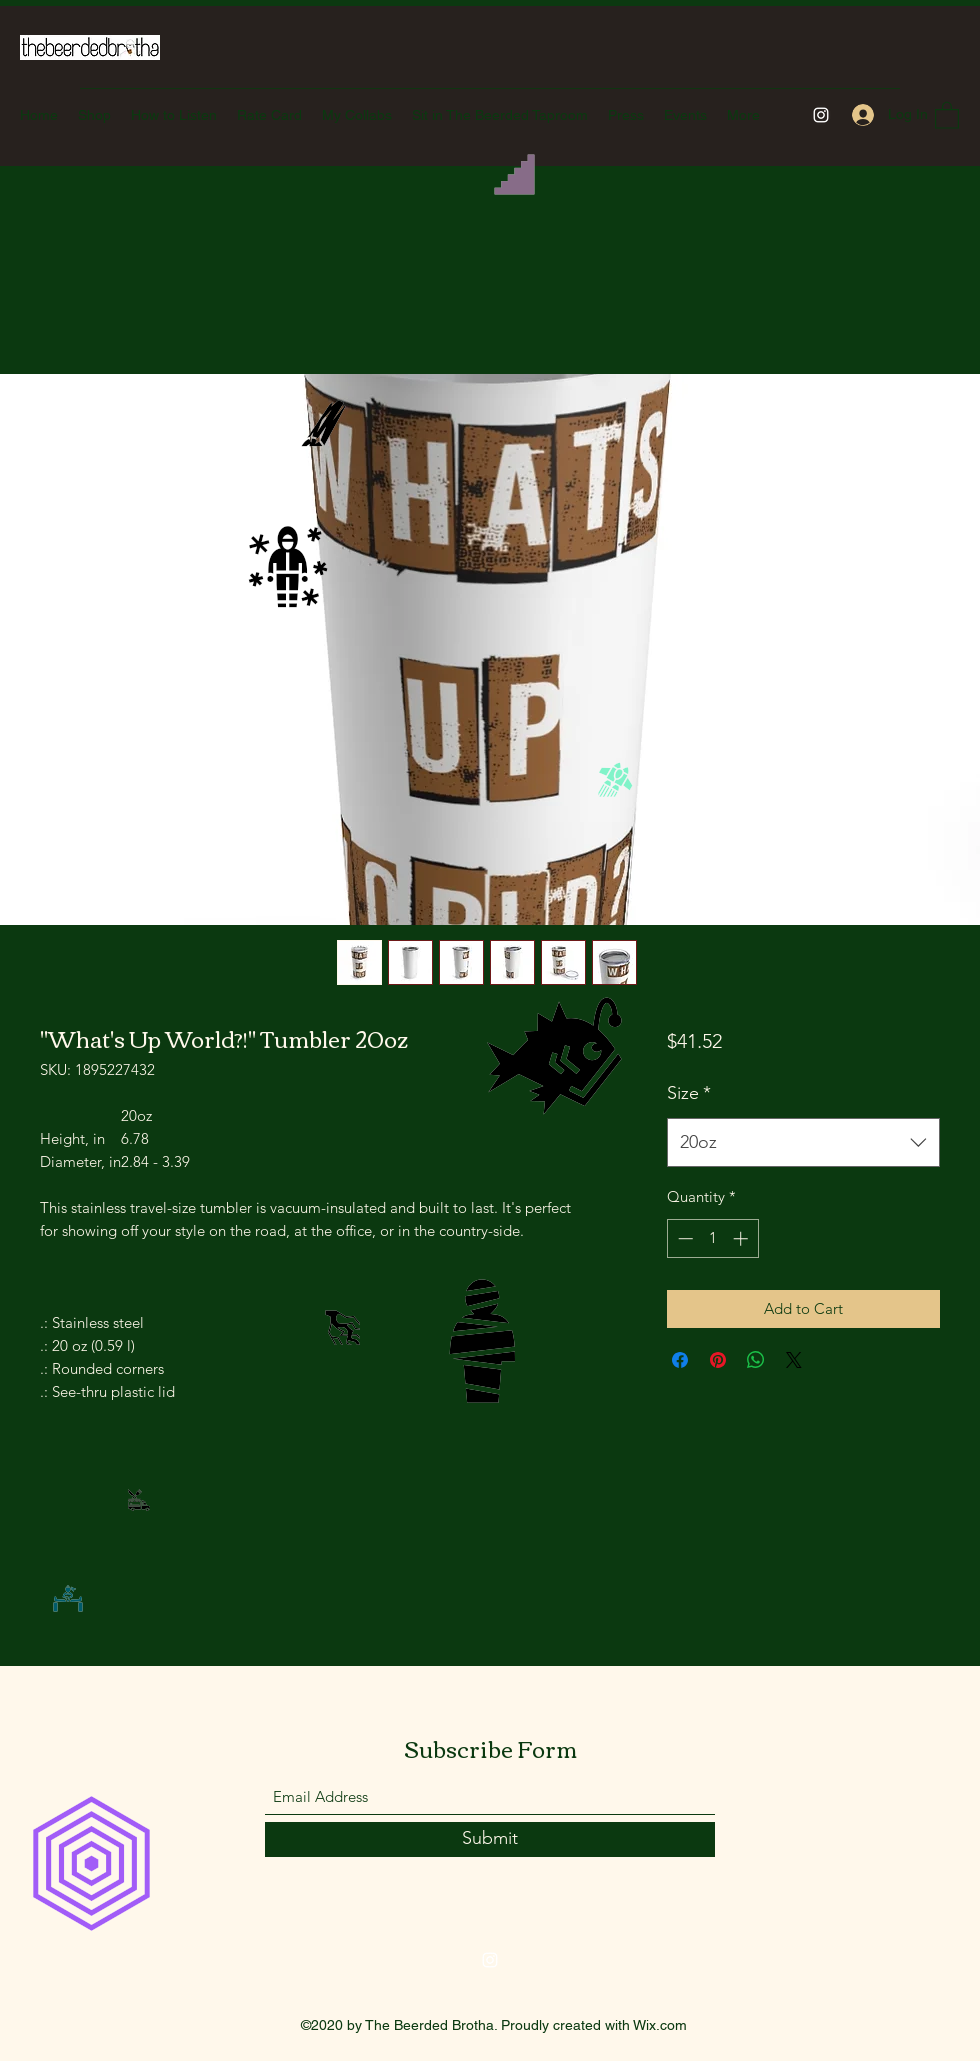 Image resolution: width=980 pixels, height=2061 pixels. What do you see at coordinates (514, 174) in the screenshot?
I see `navigate to stairs or stairwell` at bounding box center [514, 174].